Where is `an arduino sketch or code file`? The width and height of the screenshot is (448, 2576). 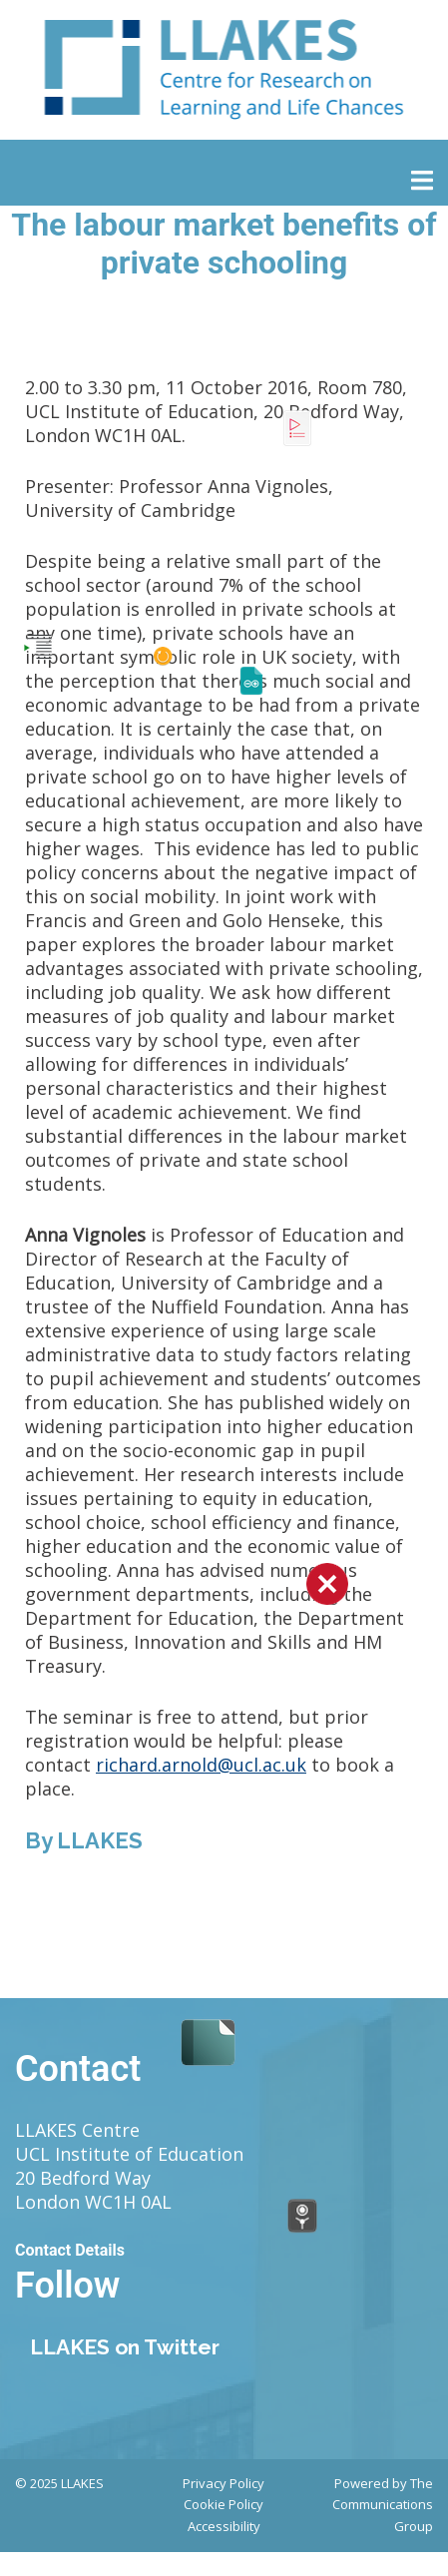 an arduino sketch or code file is located at coordinates (251, 681).